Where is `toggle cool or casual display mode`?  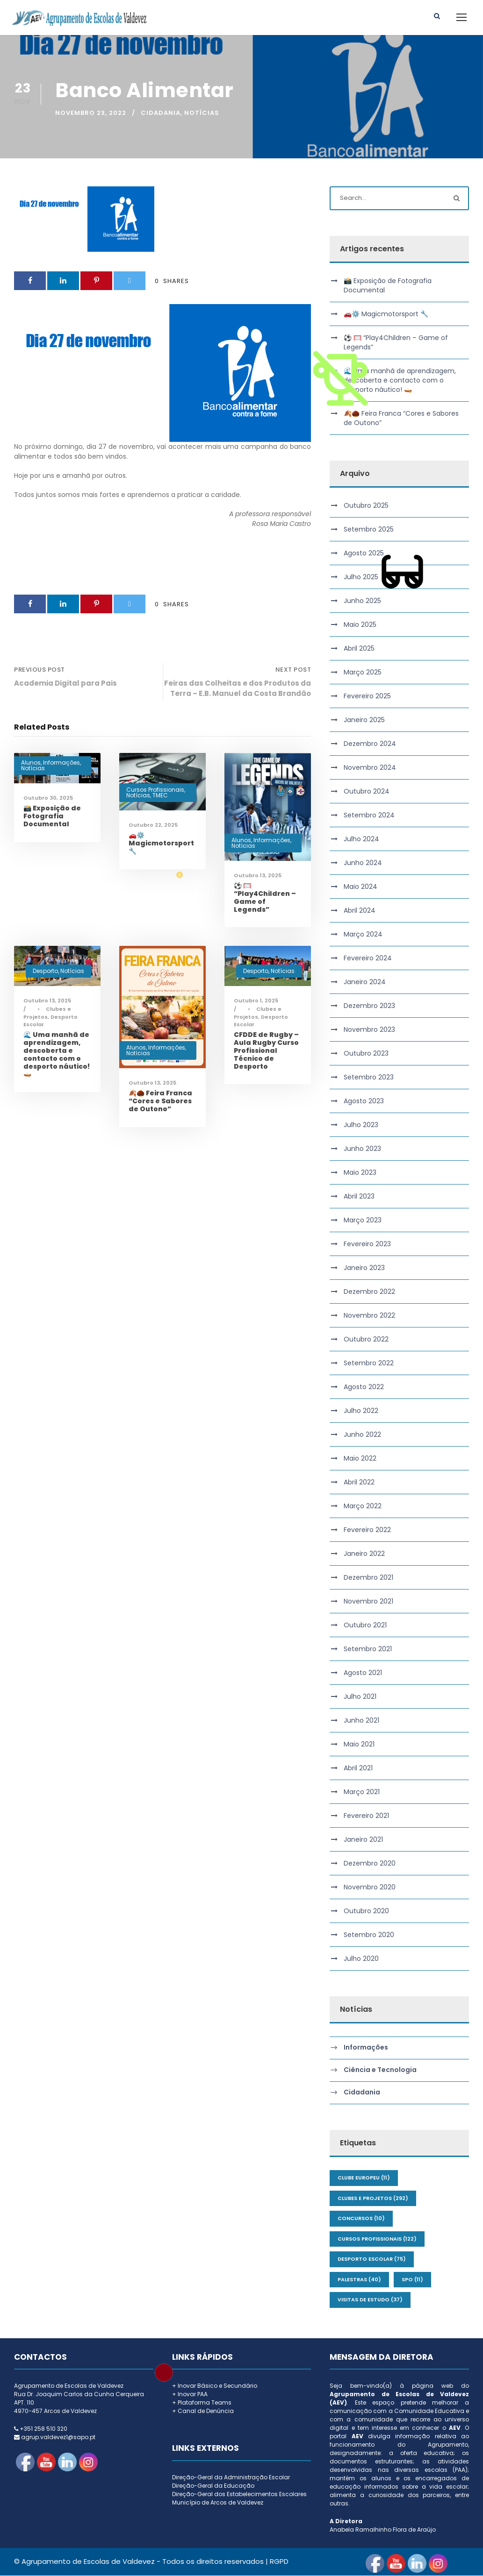 toggle cool or casual display mode is located at coordinates (402, 572).